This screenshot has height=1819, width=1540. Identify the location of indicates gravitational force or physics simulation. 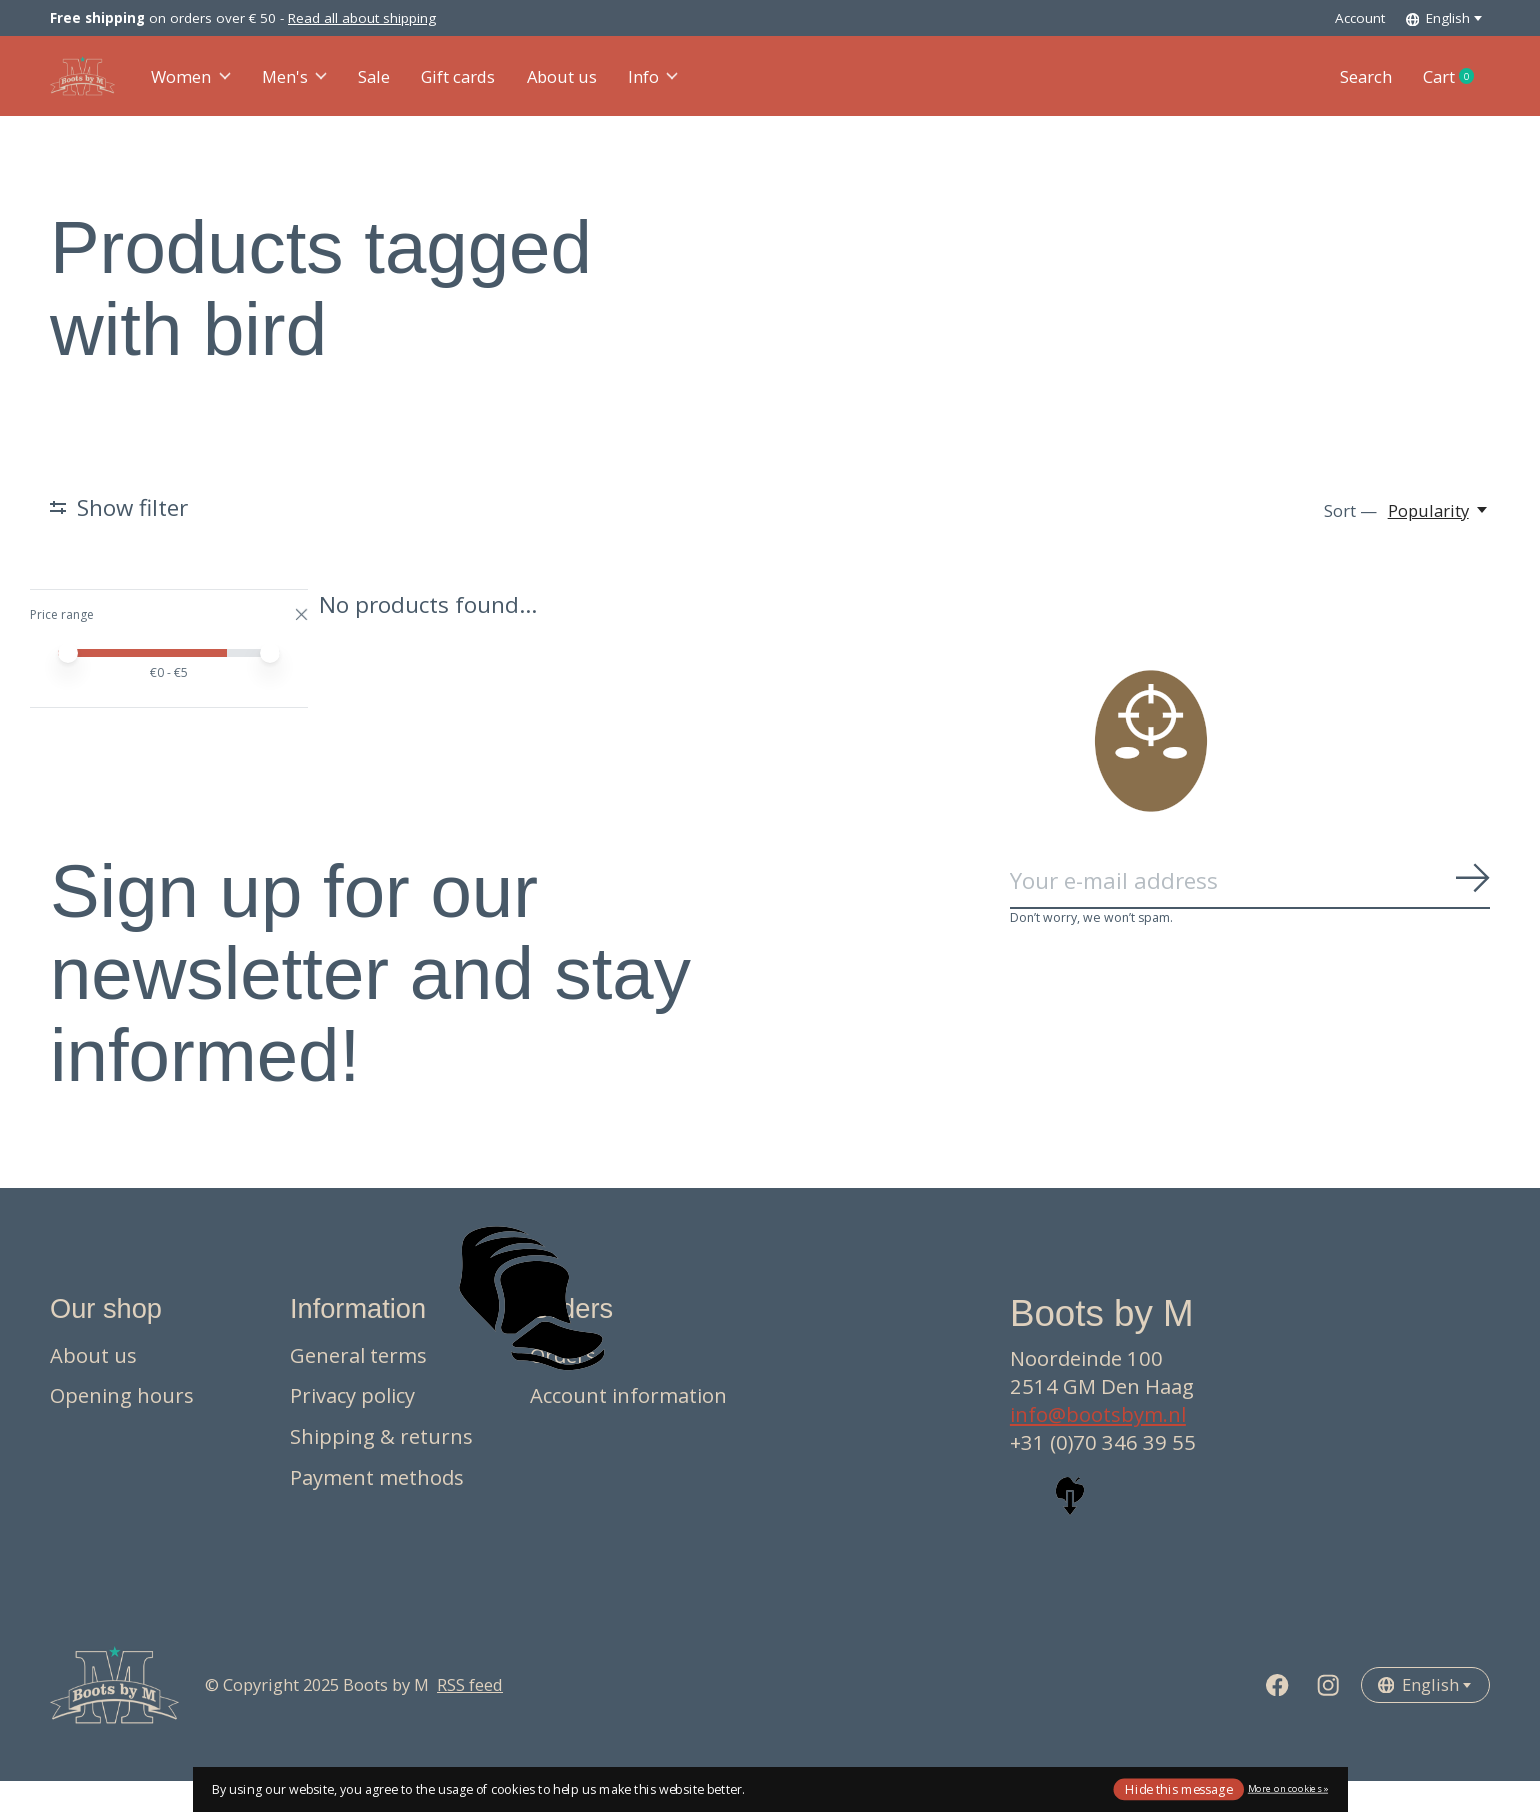
(1070, 1496).